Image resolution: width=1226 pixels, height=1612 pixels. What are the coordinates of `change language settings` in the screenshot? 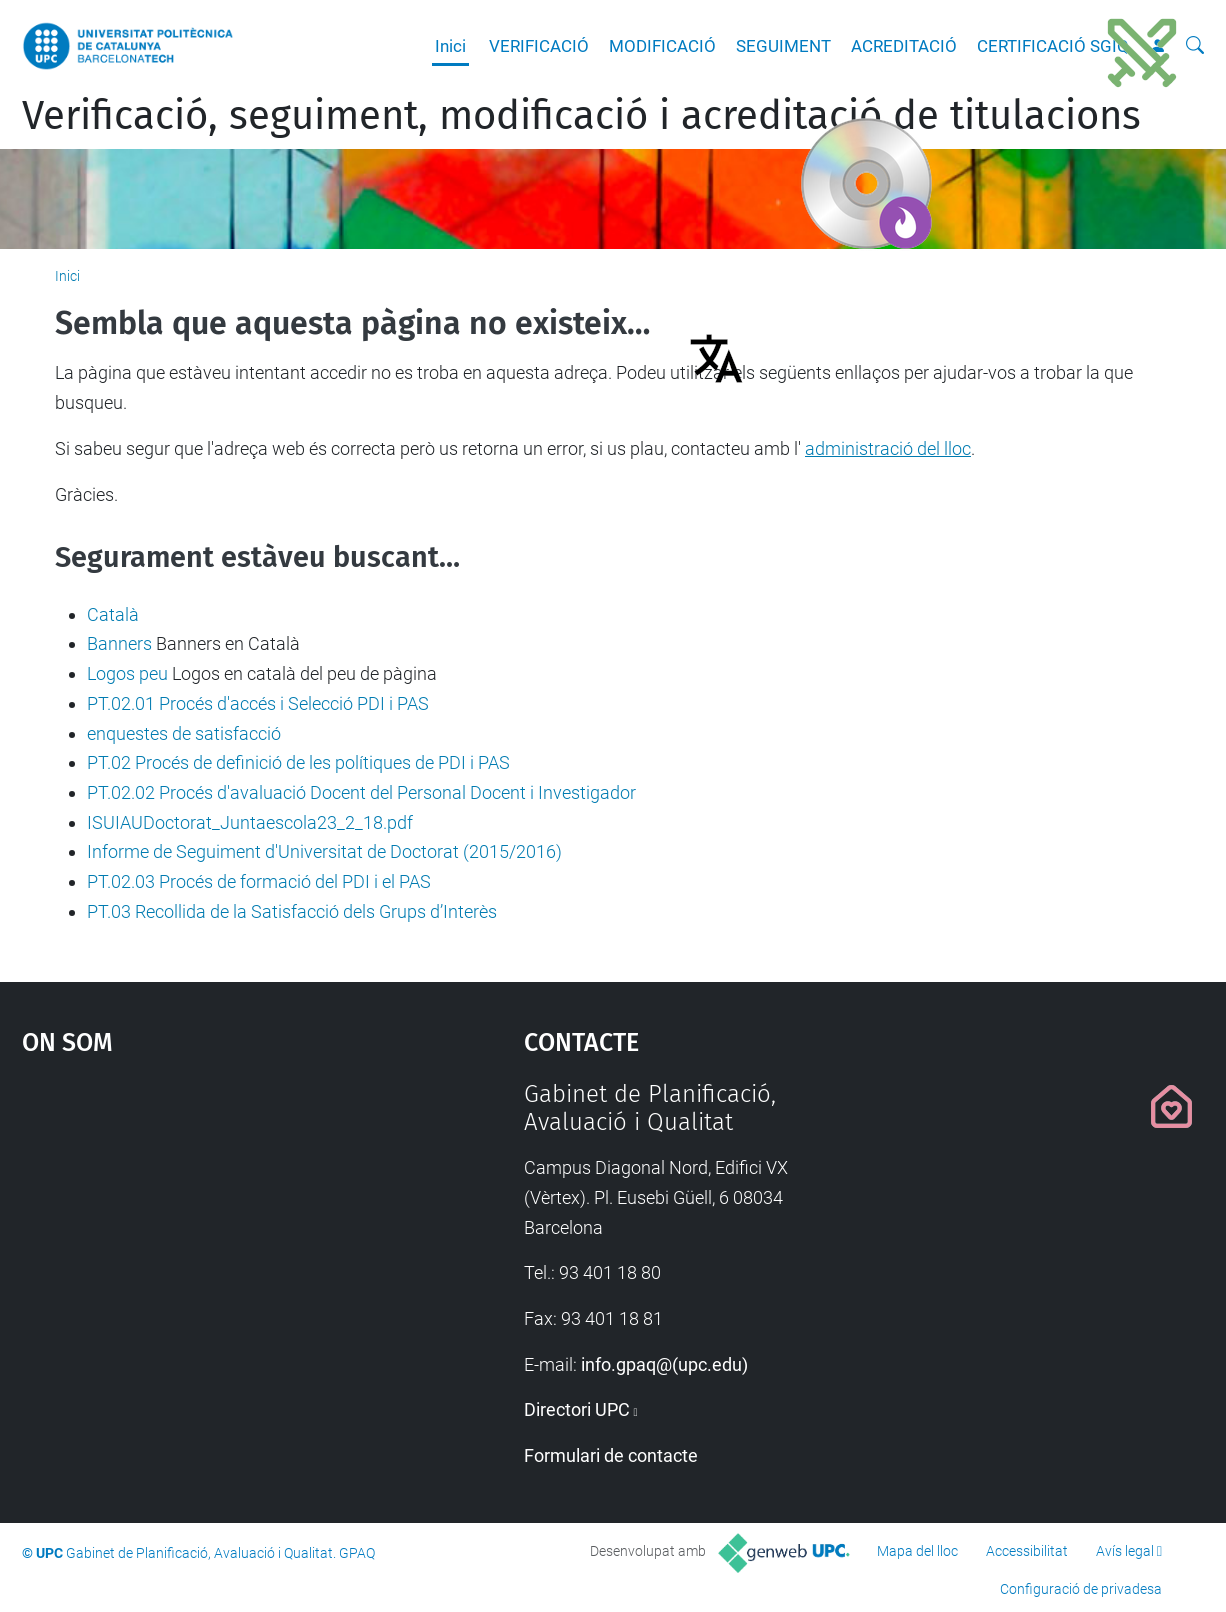 It's located at (716, 358).